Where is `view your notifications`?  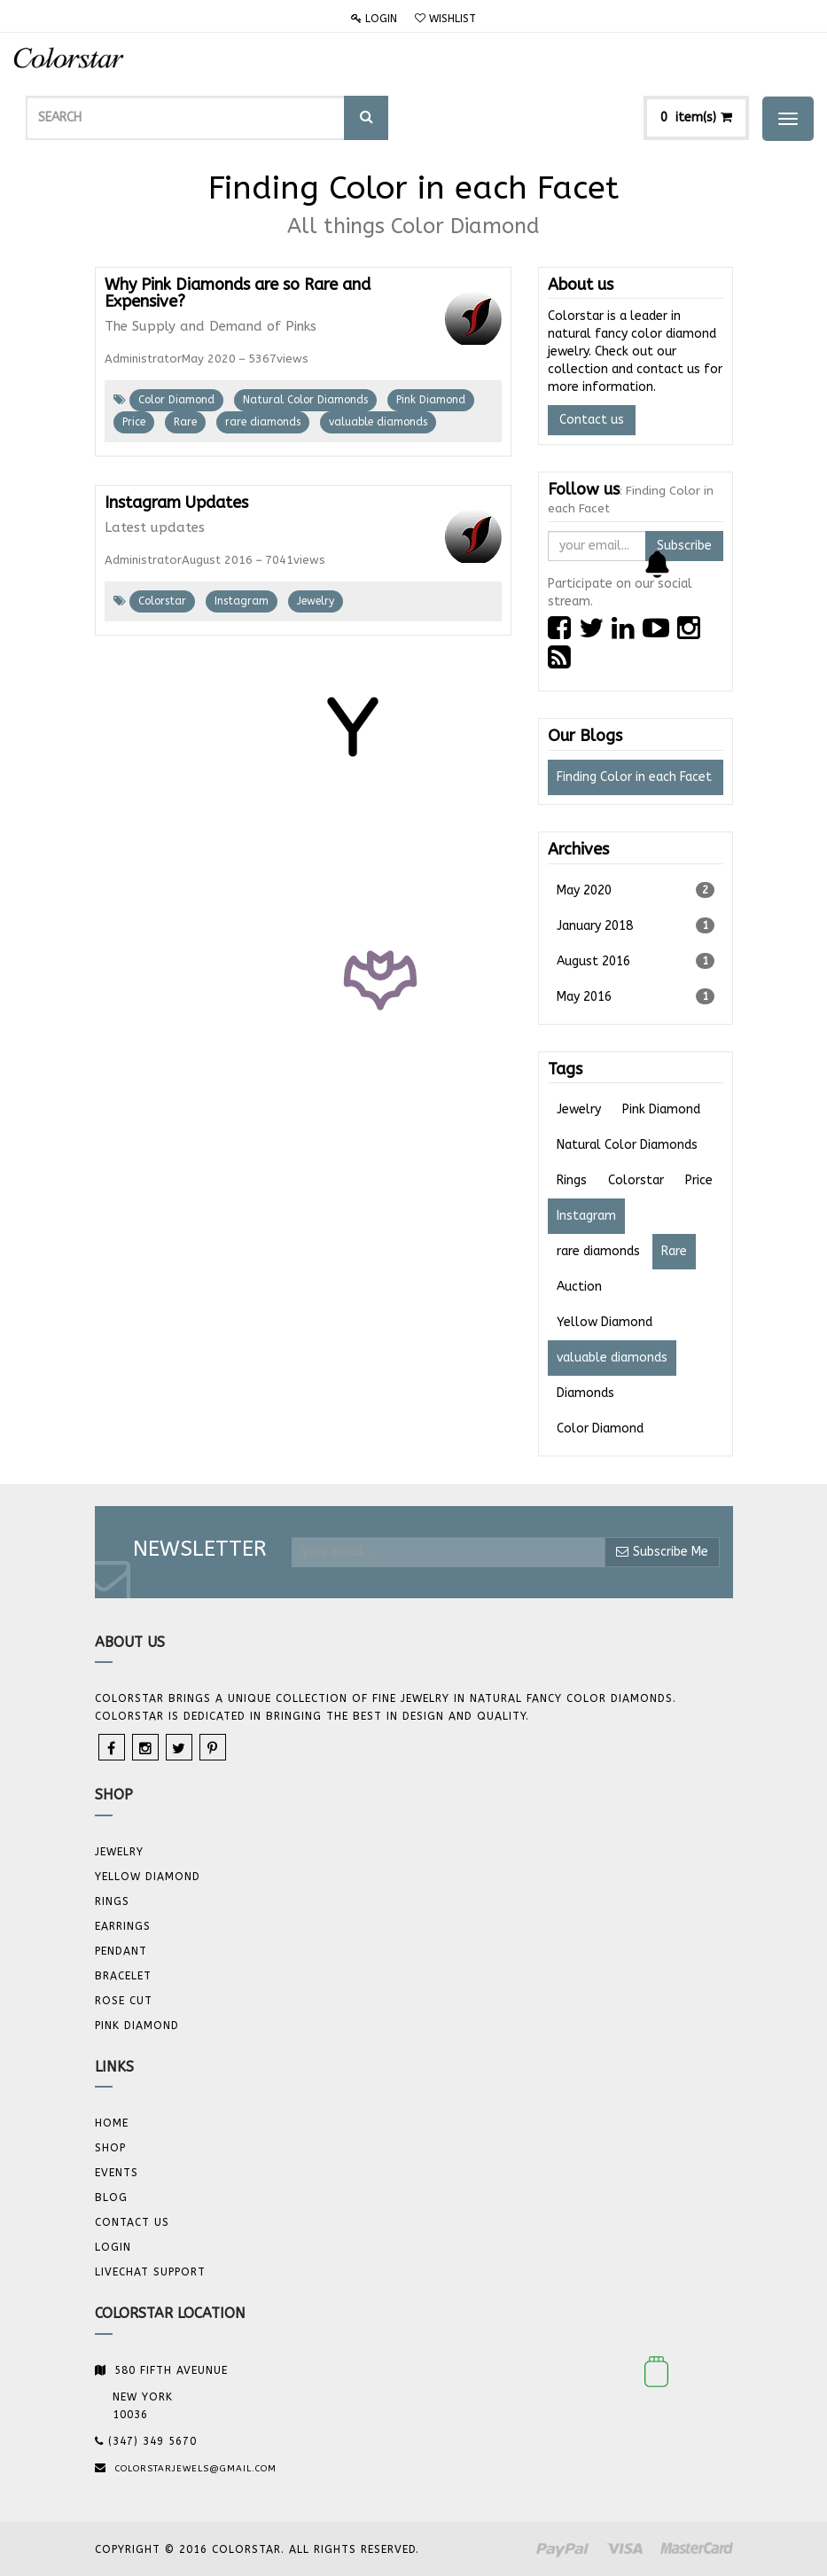
view your notifications is located at coordinates (657, 564).